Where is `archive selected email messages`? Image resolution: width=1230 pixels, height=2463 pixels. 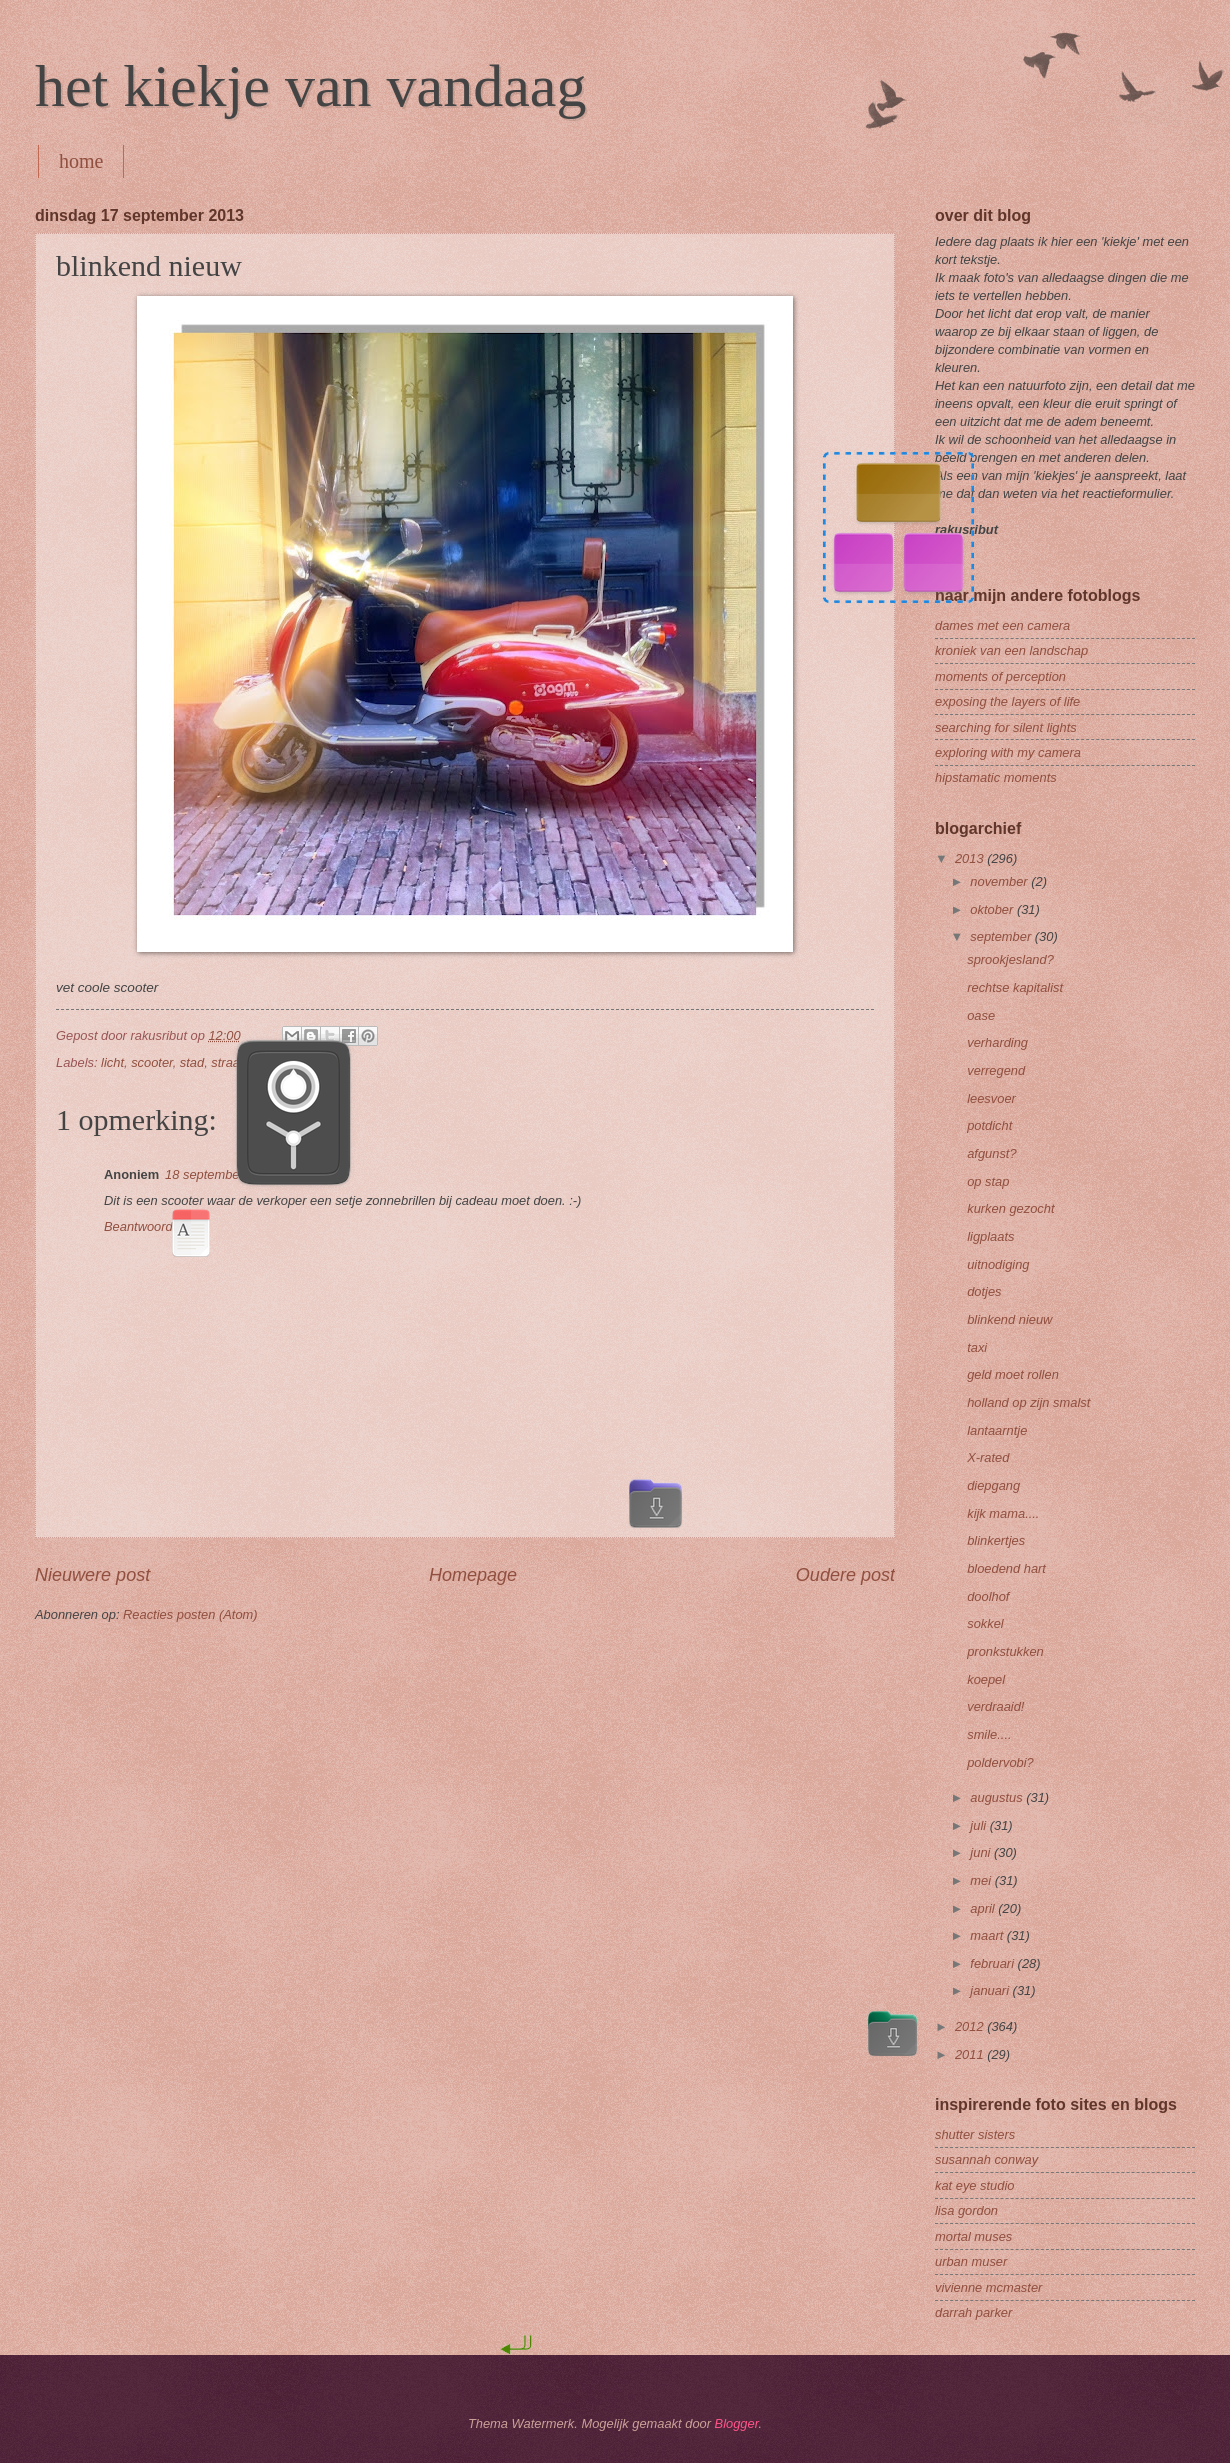
archive selected email messages is located at coordinates (293, 1112).